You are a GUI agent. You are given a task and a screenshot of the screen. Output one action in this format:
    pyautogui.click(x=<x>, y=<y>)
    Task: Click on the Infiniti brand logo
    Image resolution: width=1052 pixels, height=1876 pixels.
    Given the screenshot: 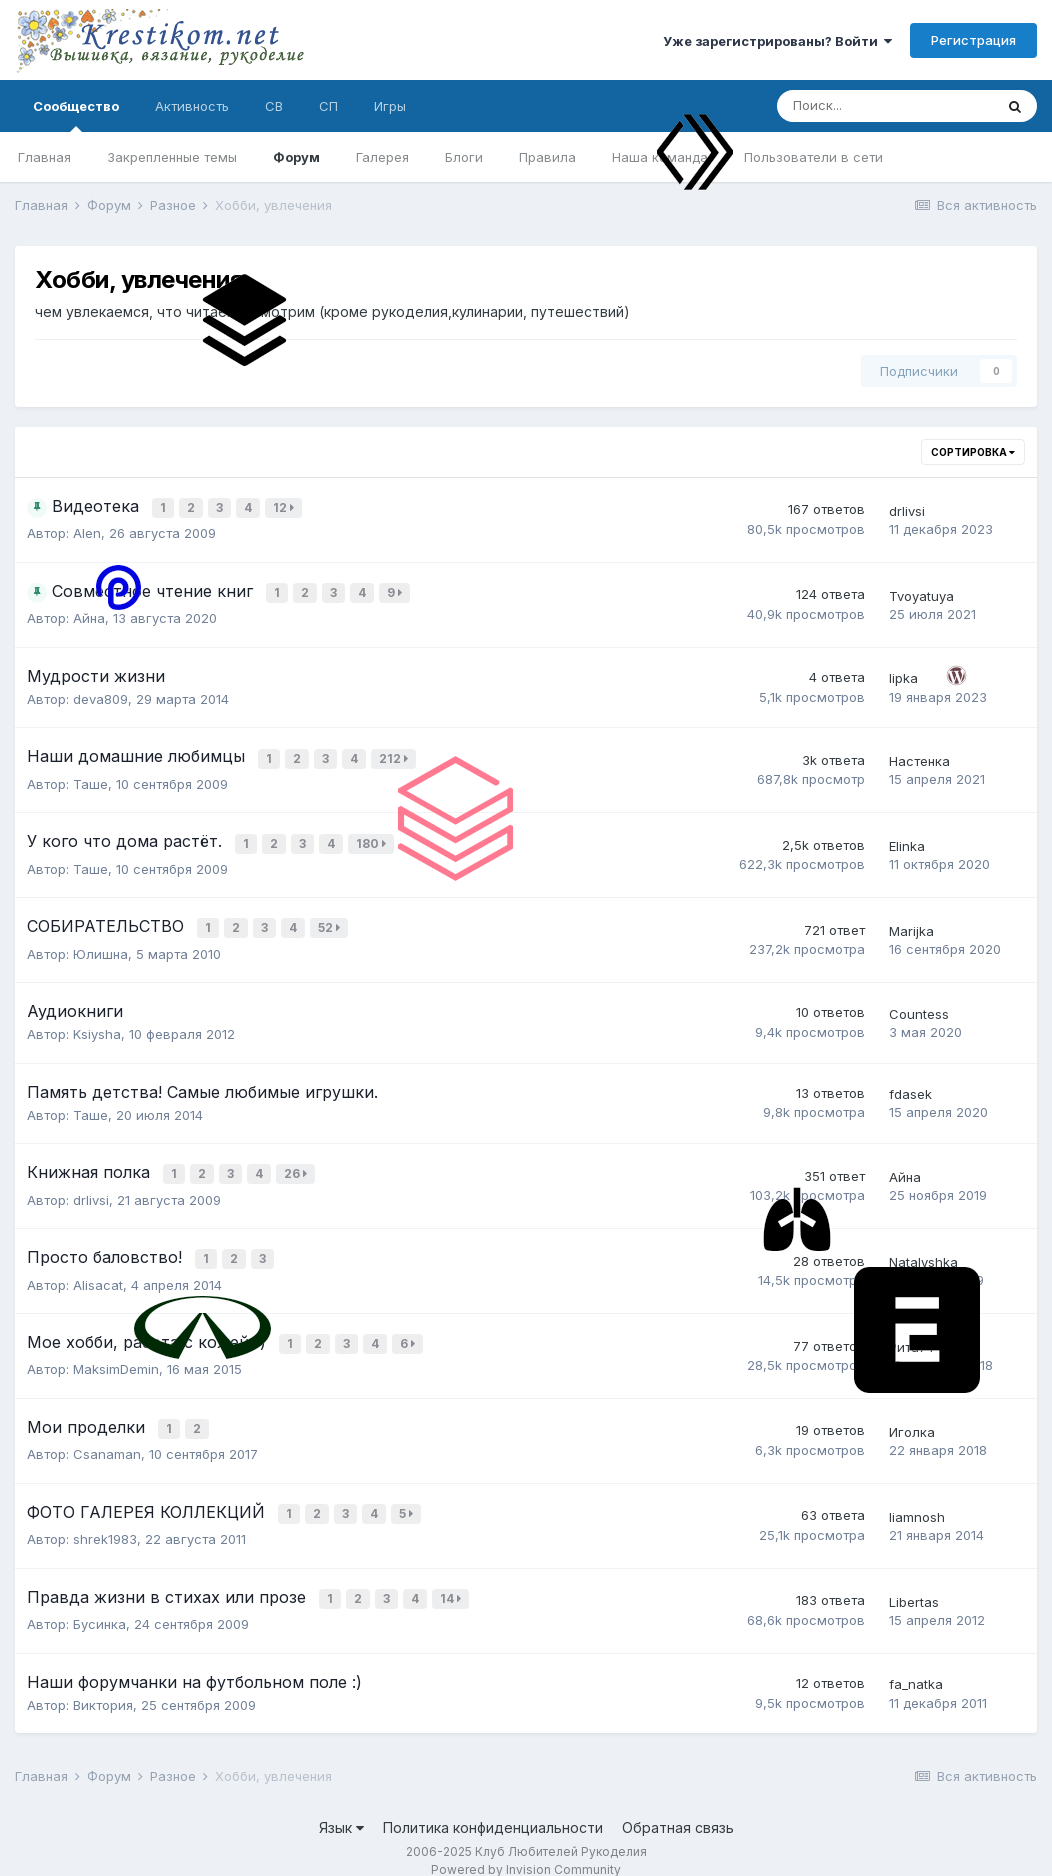 What is the action you would take?
    pyautogui.click(x=202, y=1327)
    